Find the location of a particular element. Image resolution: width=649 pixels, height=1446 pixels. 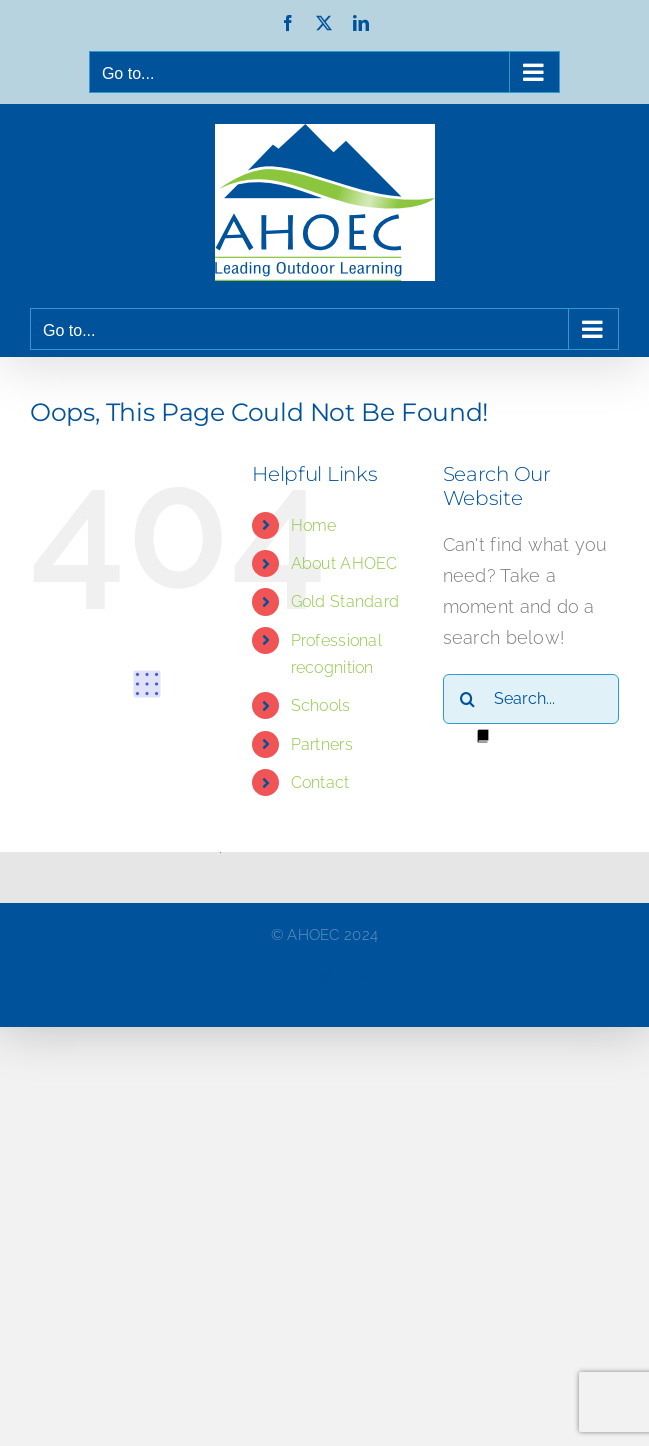

open library or reading list is located at coordinates (483, 736).